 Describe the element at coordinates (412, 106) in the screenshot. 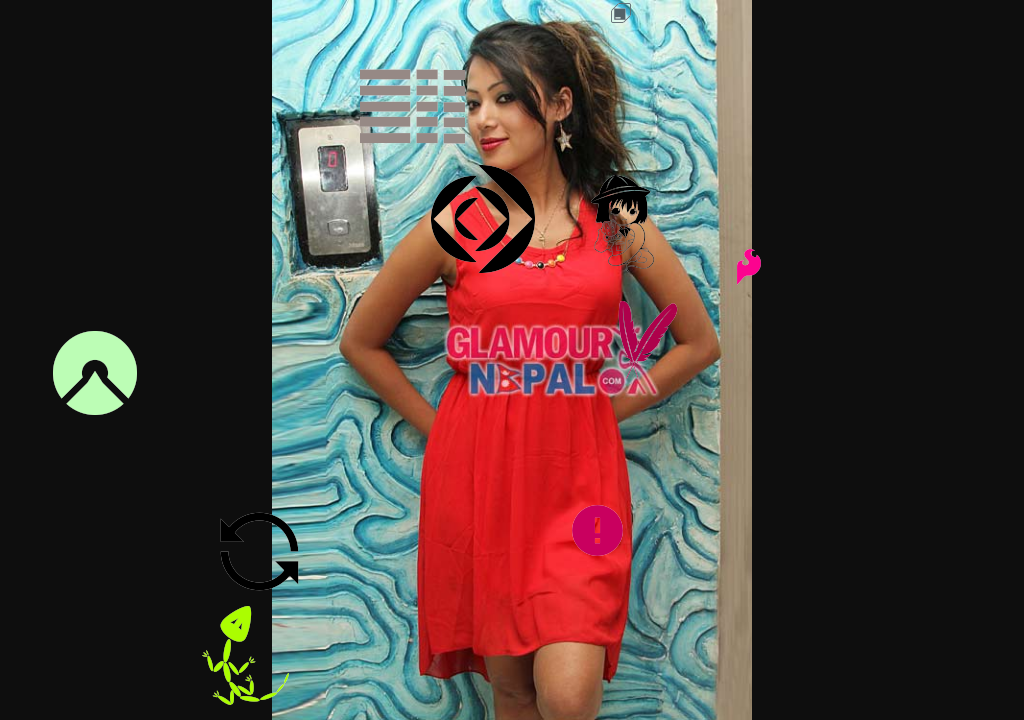

I see `visit server fault community` at that location.